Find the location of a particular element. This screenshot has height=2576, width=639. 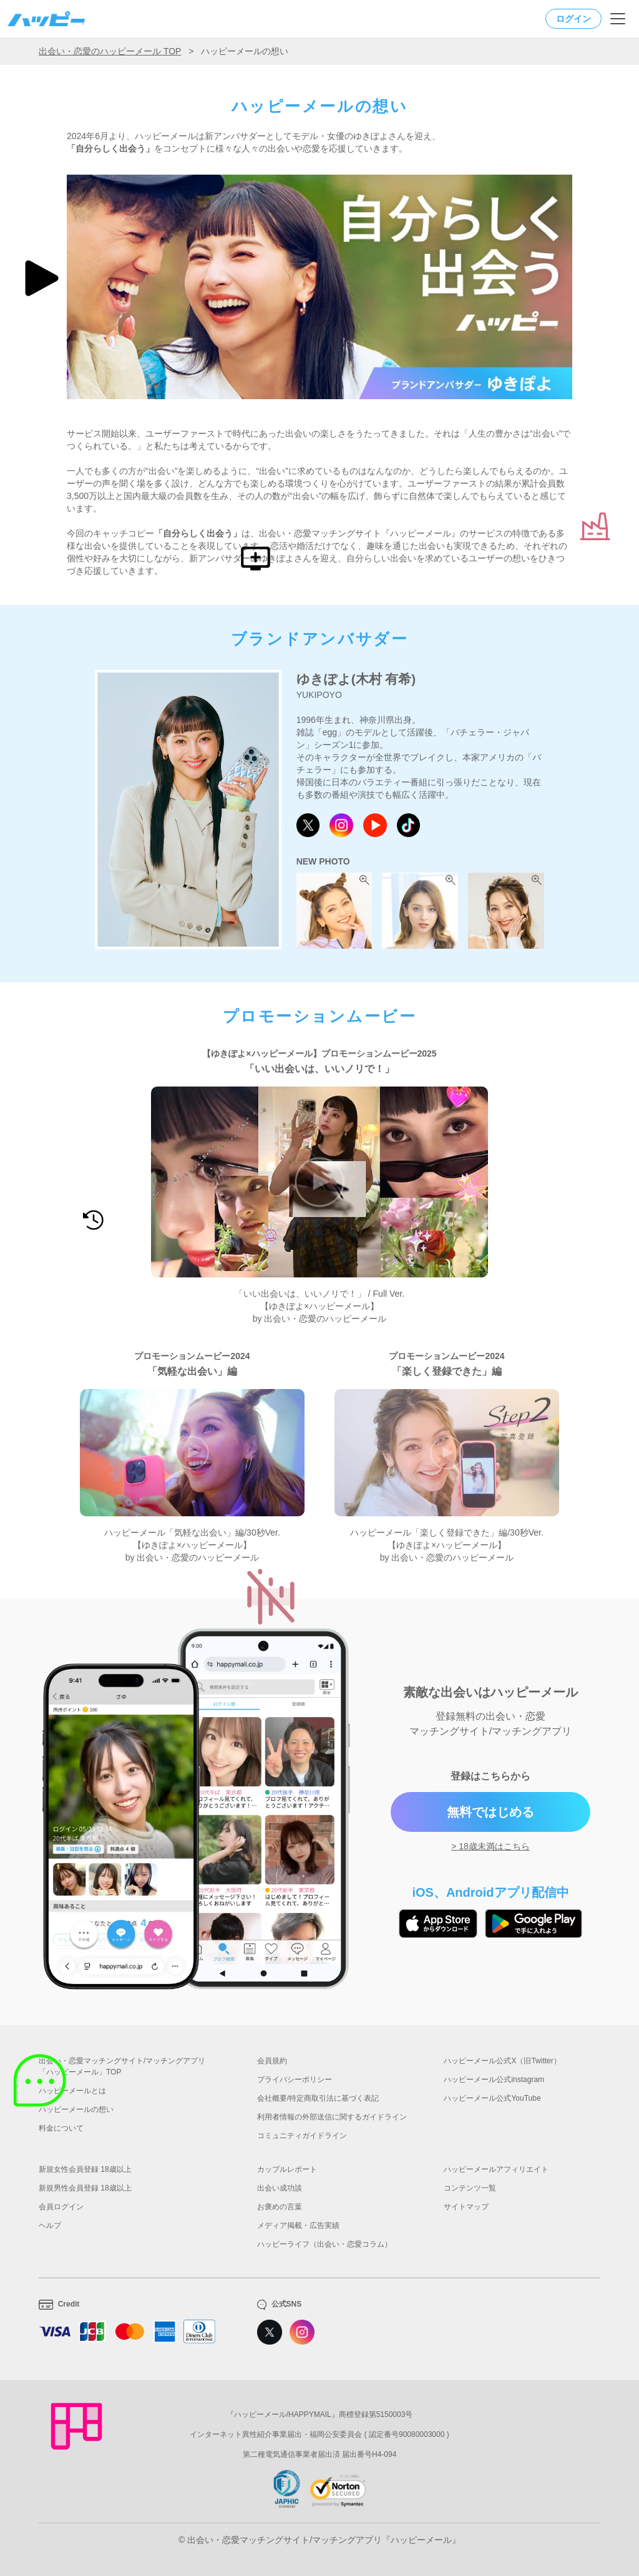

view kanban board is located at coordinates (76, 2424).